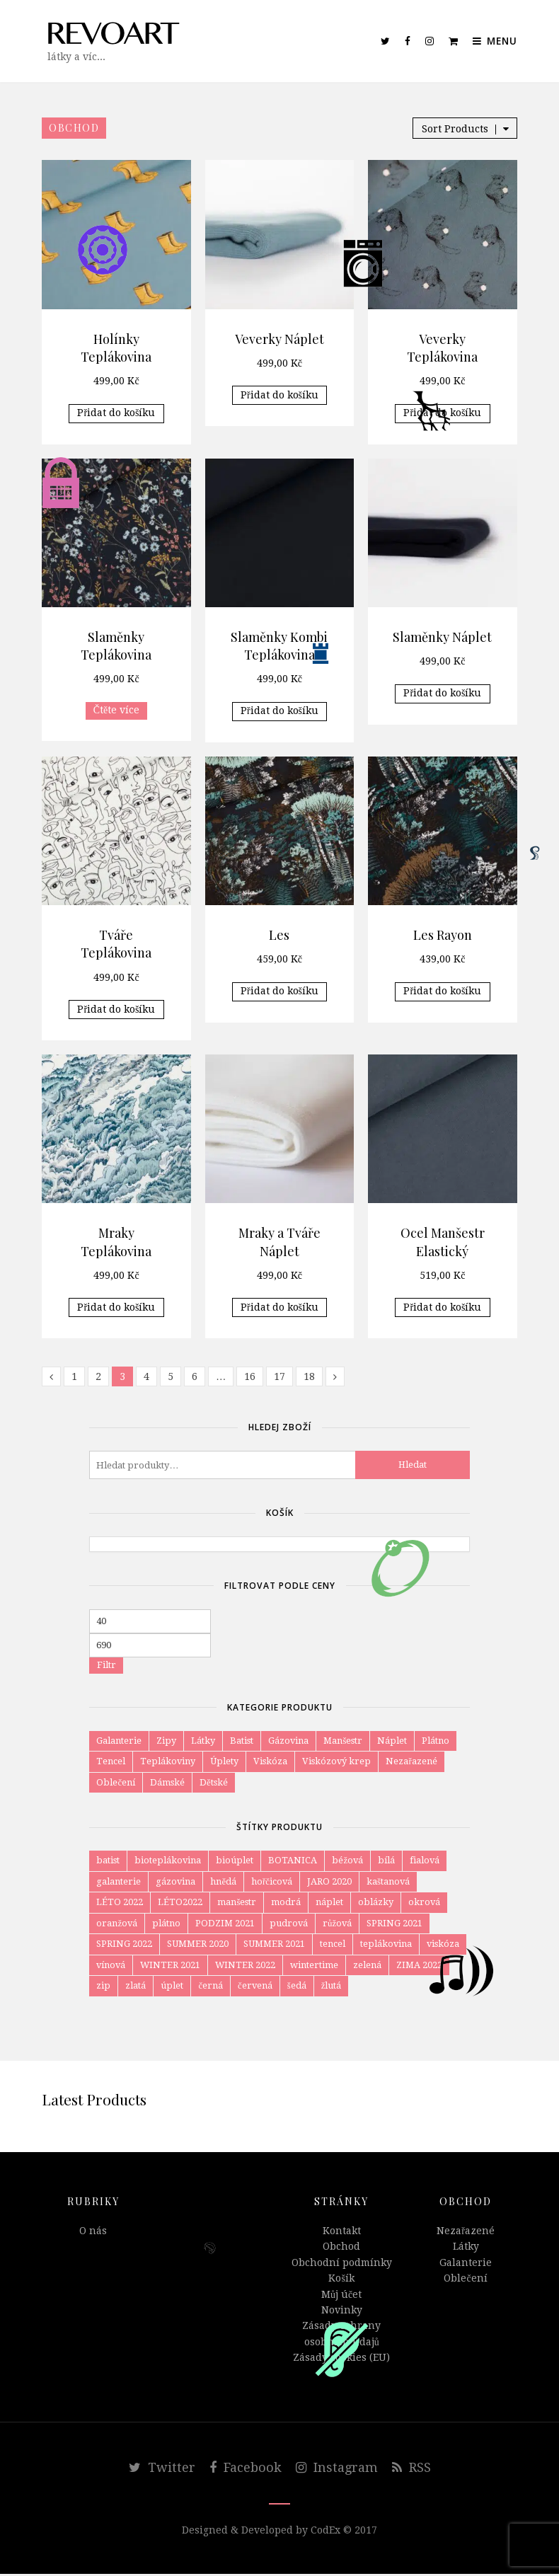  What do you see at coordinates (363, 263) in the screenshot?
I see `access laundry or appliance controls` at bounding box center [363, 263].